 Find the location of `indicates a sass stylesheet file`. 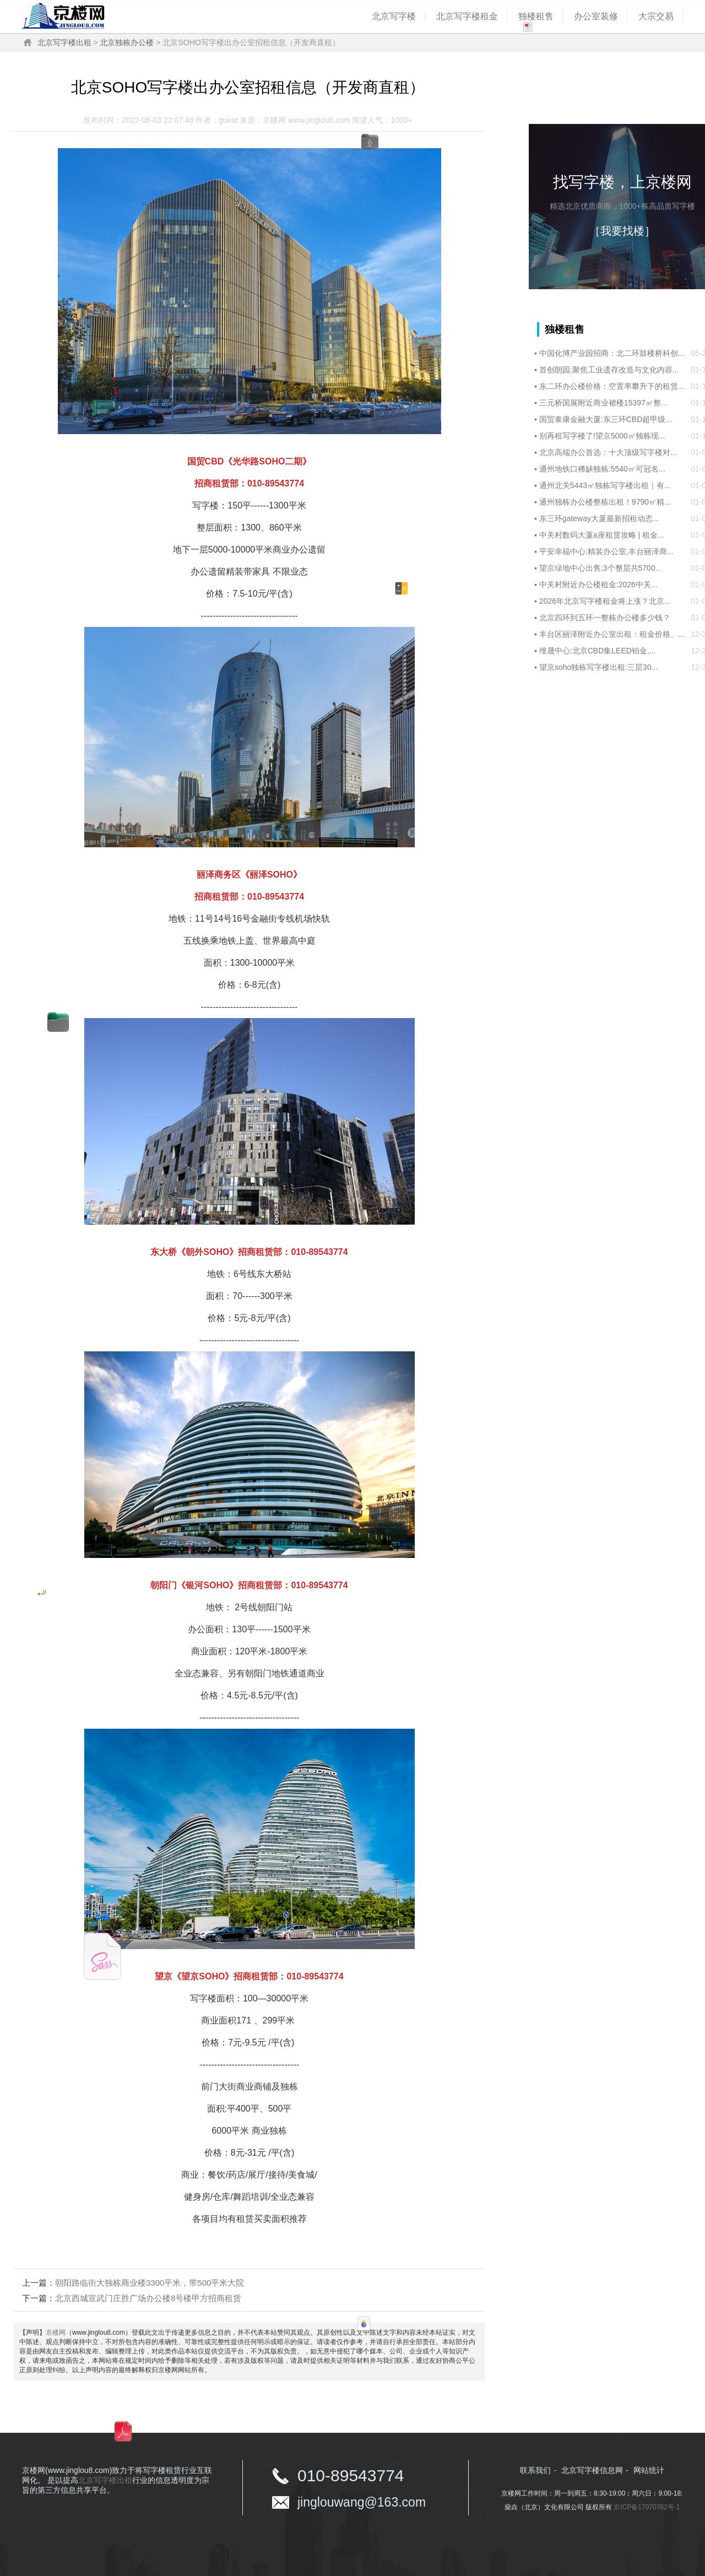

indicates a sass stylesheet file is located at coordinates (102, 1956).